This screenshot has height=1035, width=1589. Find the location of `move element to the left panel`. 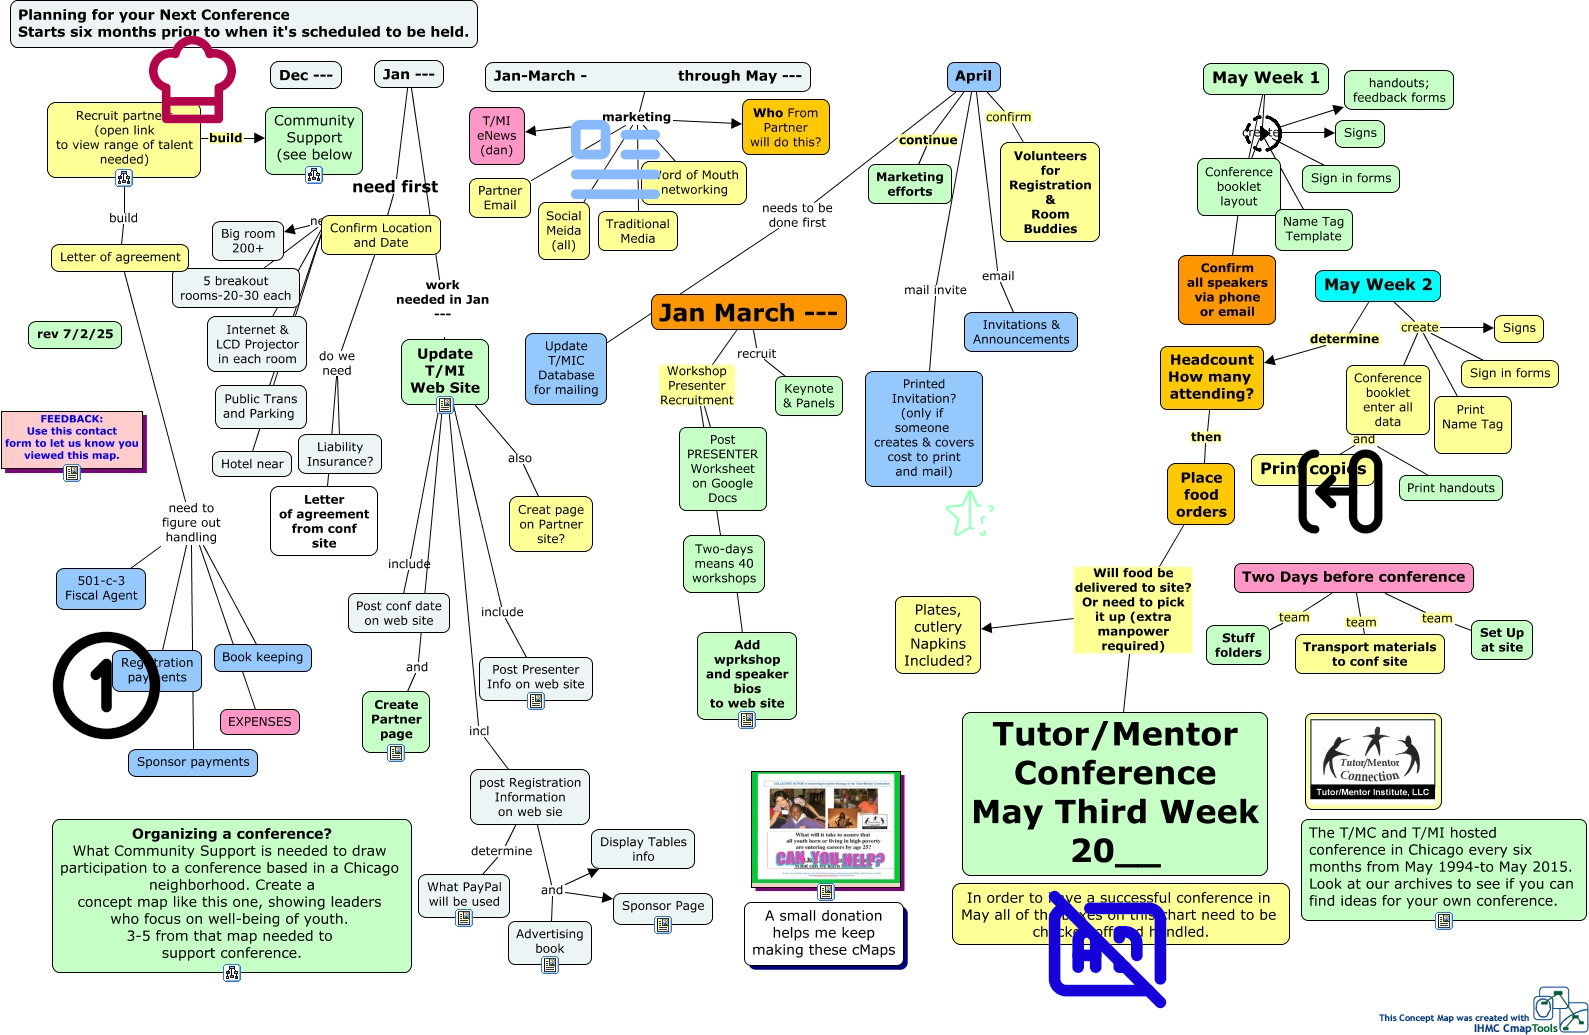

move element to the left panel is located at coordinates (1340, 491).